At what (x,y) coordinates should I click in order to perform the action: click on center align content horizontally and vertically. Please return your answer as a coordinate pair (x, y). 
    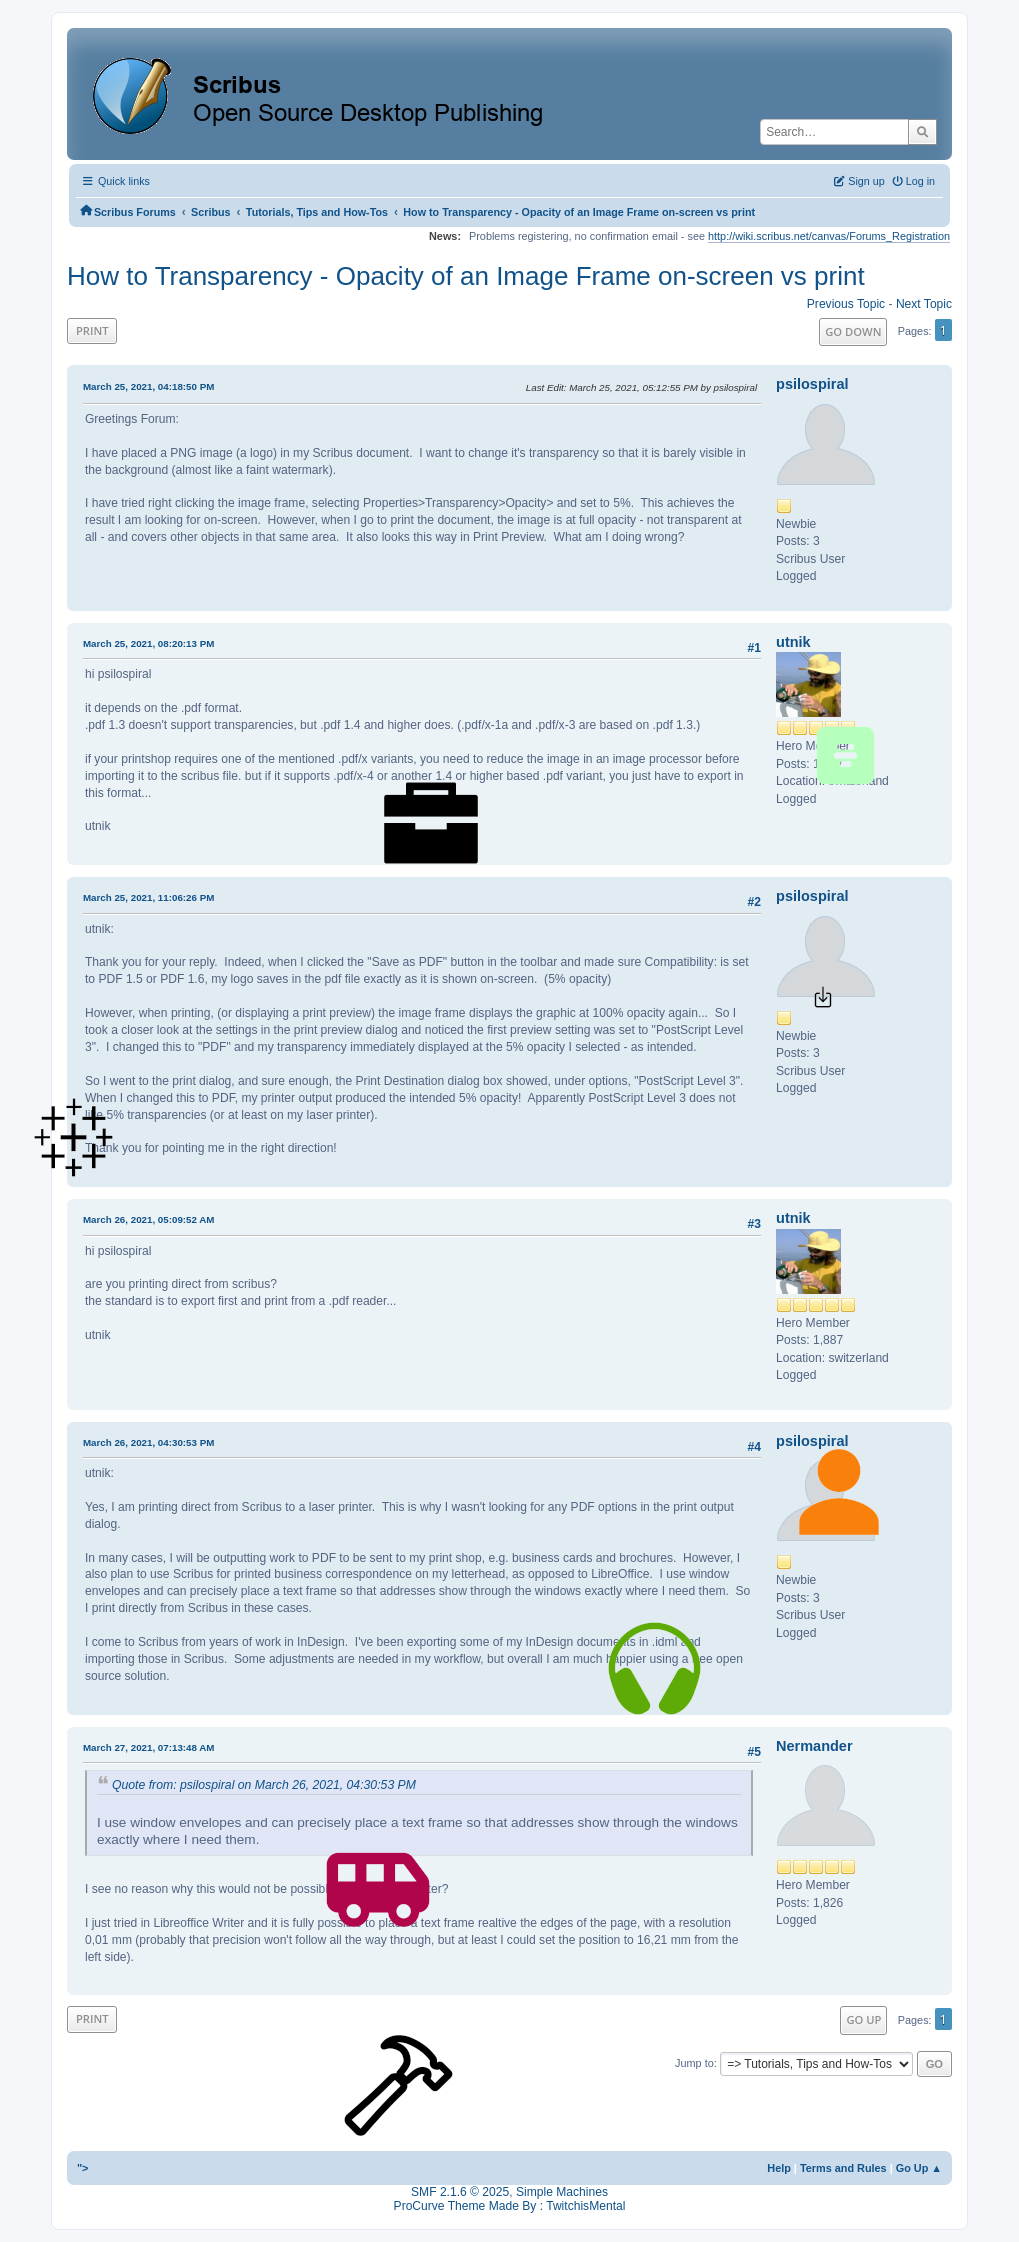
    Looking at the image, I should click on (845, 755).